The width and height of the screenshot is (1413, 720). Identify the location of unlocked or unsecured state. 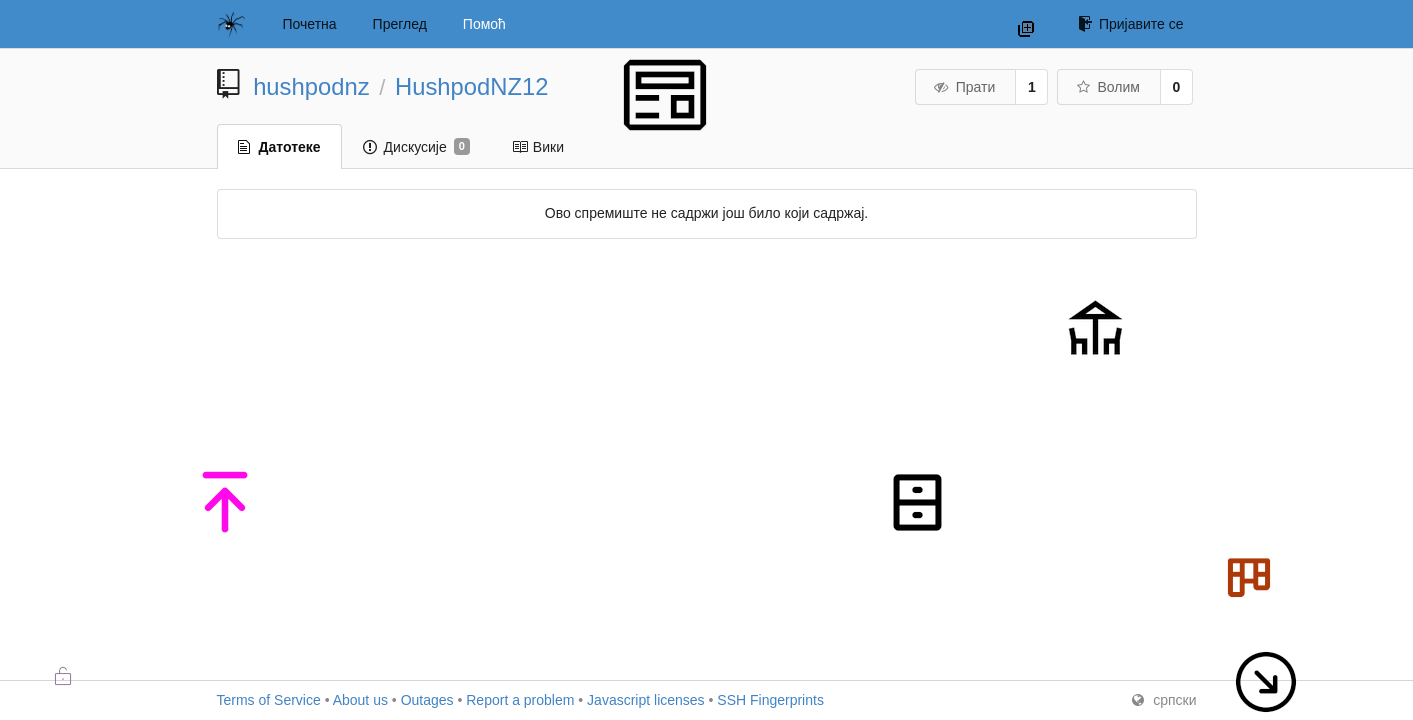
(63, 677).